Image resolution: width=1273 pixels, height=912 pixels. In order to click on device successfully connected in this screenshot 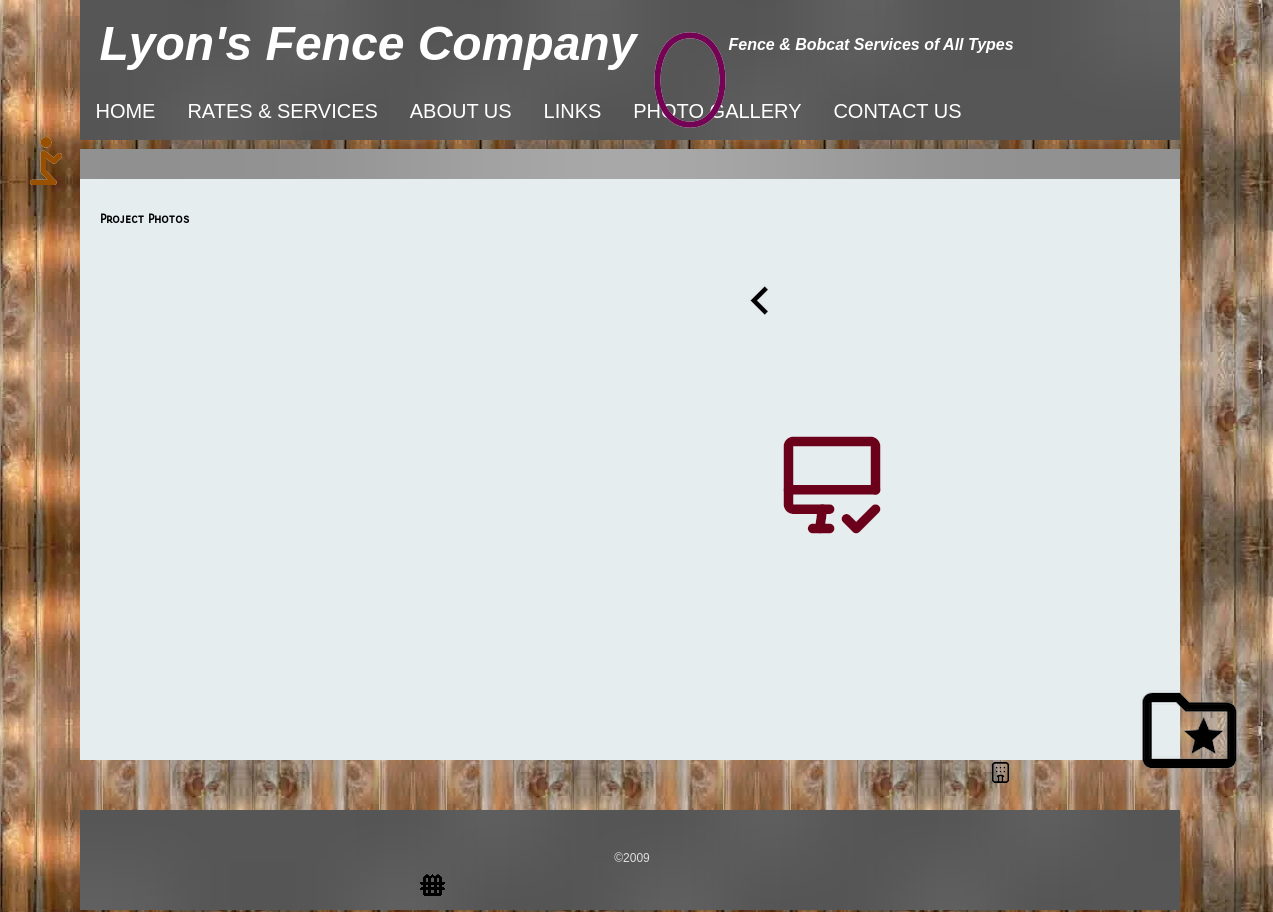, I will do `click(832, 485)`.